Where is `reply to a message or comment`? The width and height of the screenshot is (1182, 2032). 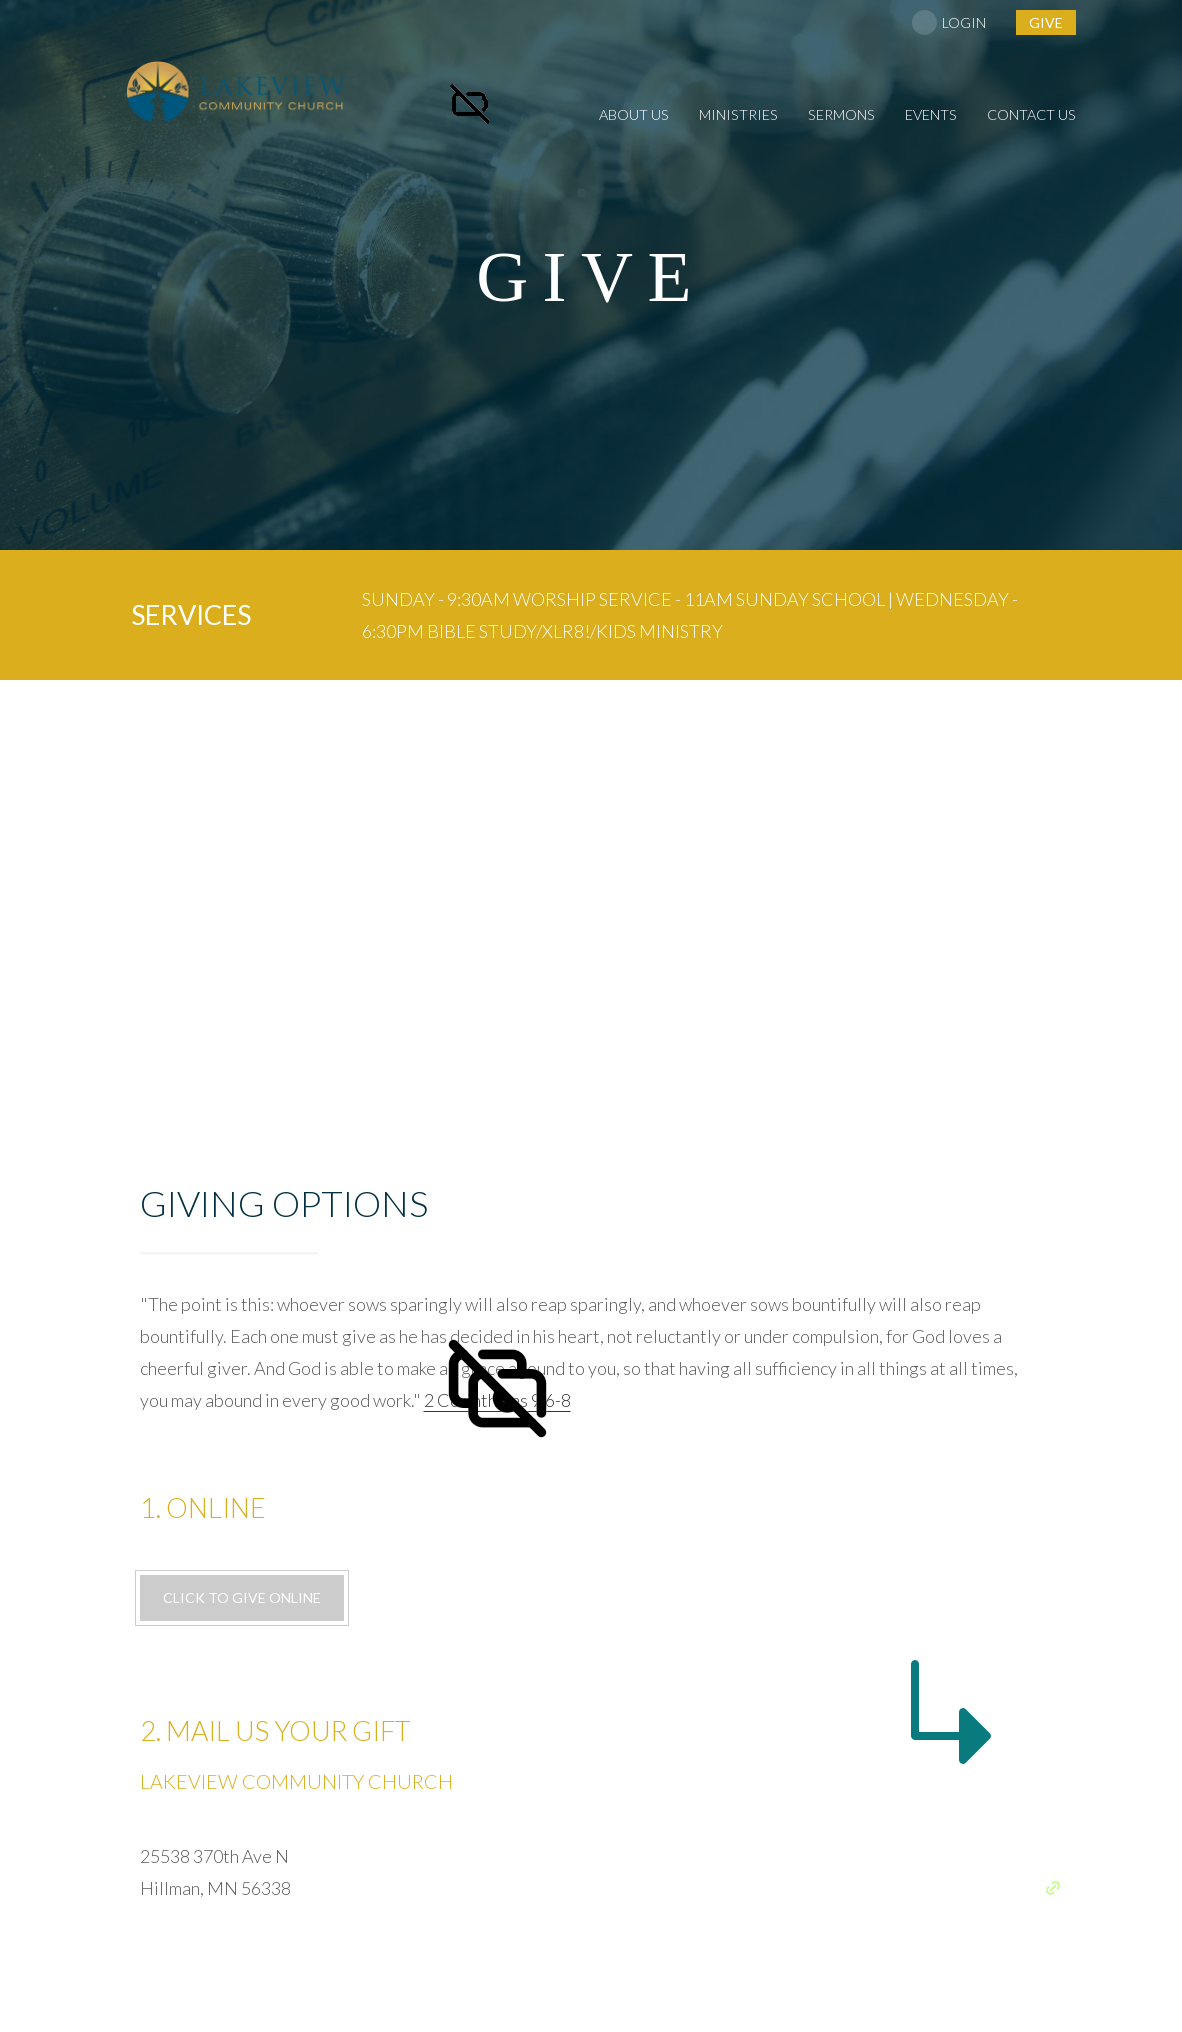 reply to a message or comment is located at coordinates (943, 1712).